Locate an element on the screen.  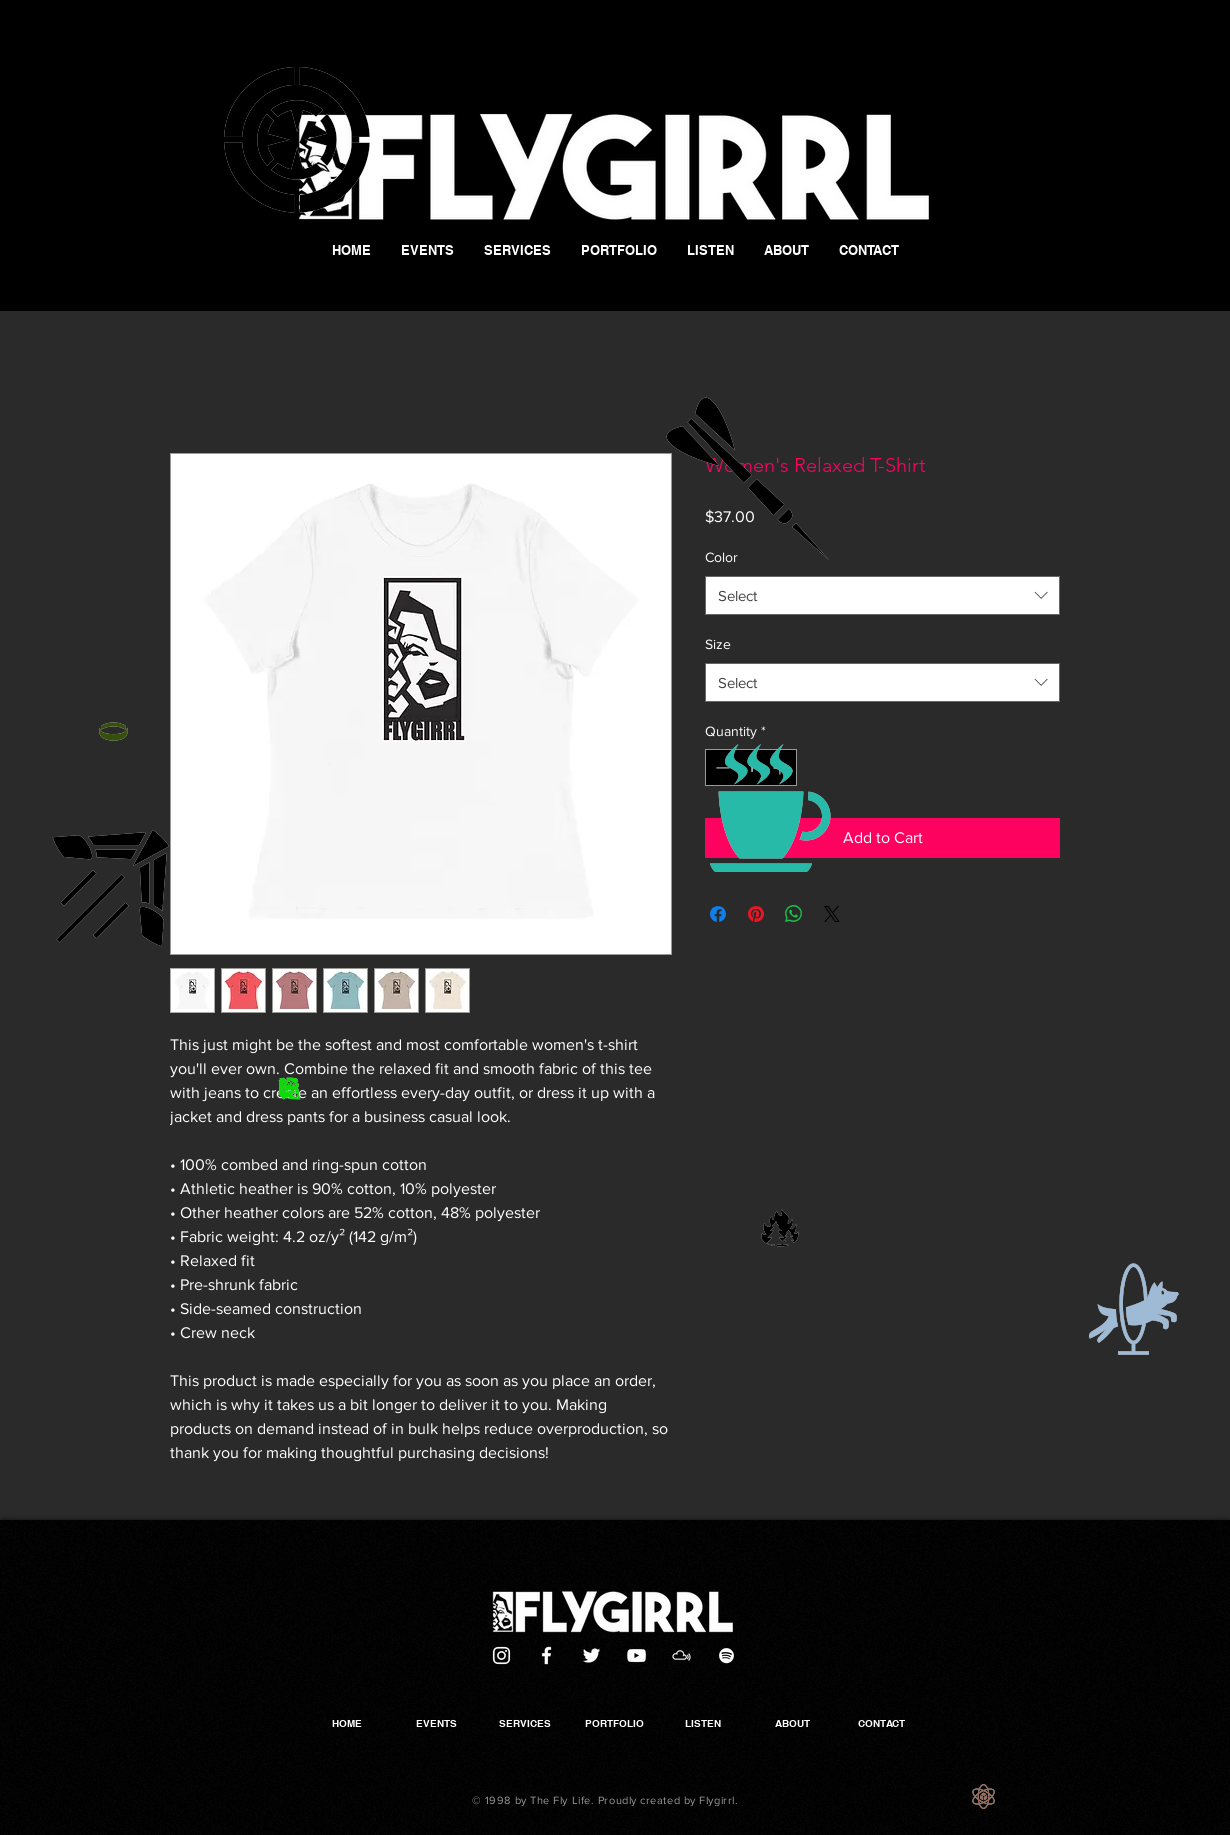
aim or target an object in-game is located at coordinates (297, 140).